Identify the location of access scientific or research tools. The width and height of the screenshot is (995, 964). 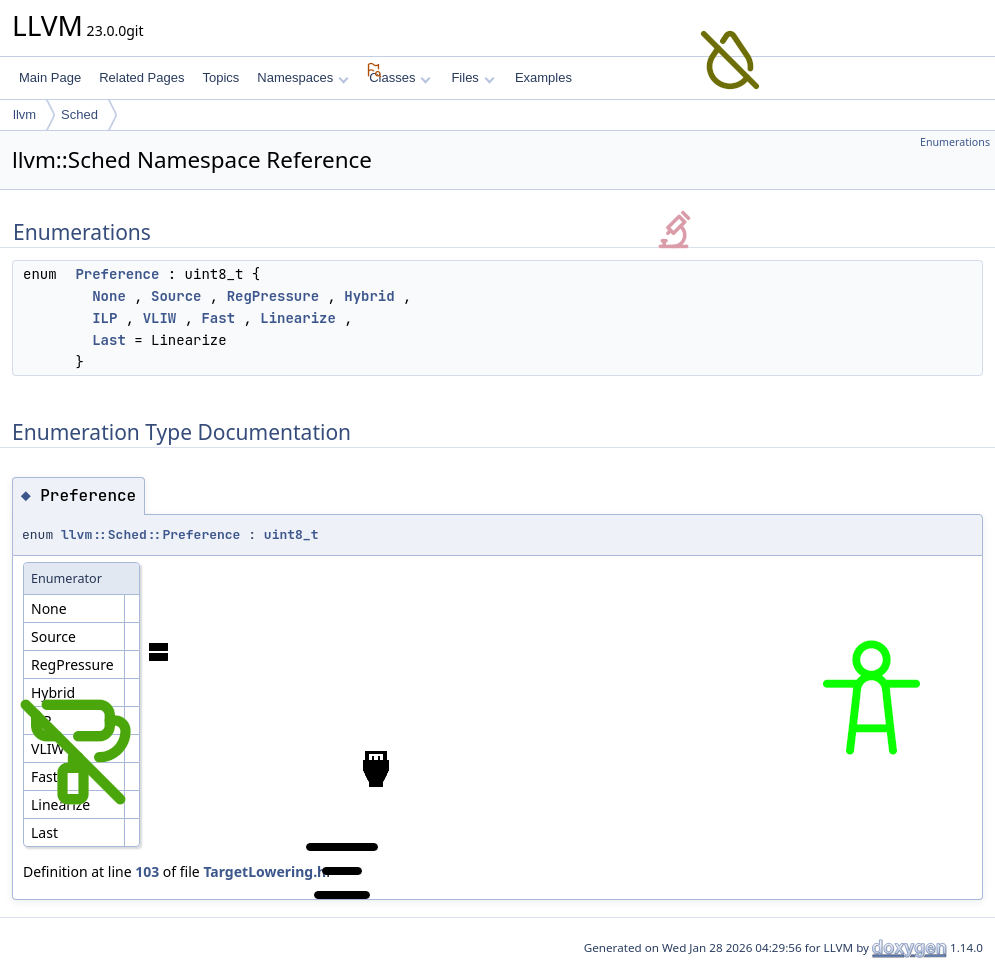
(673, 229).